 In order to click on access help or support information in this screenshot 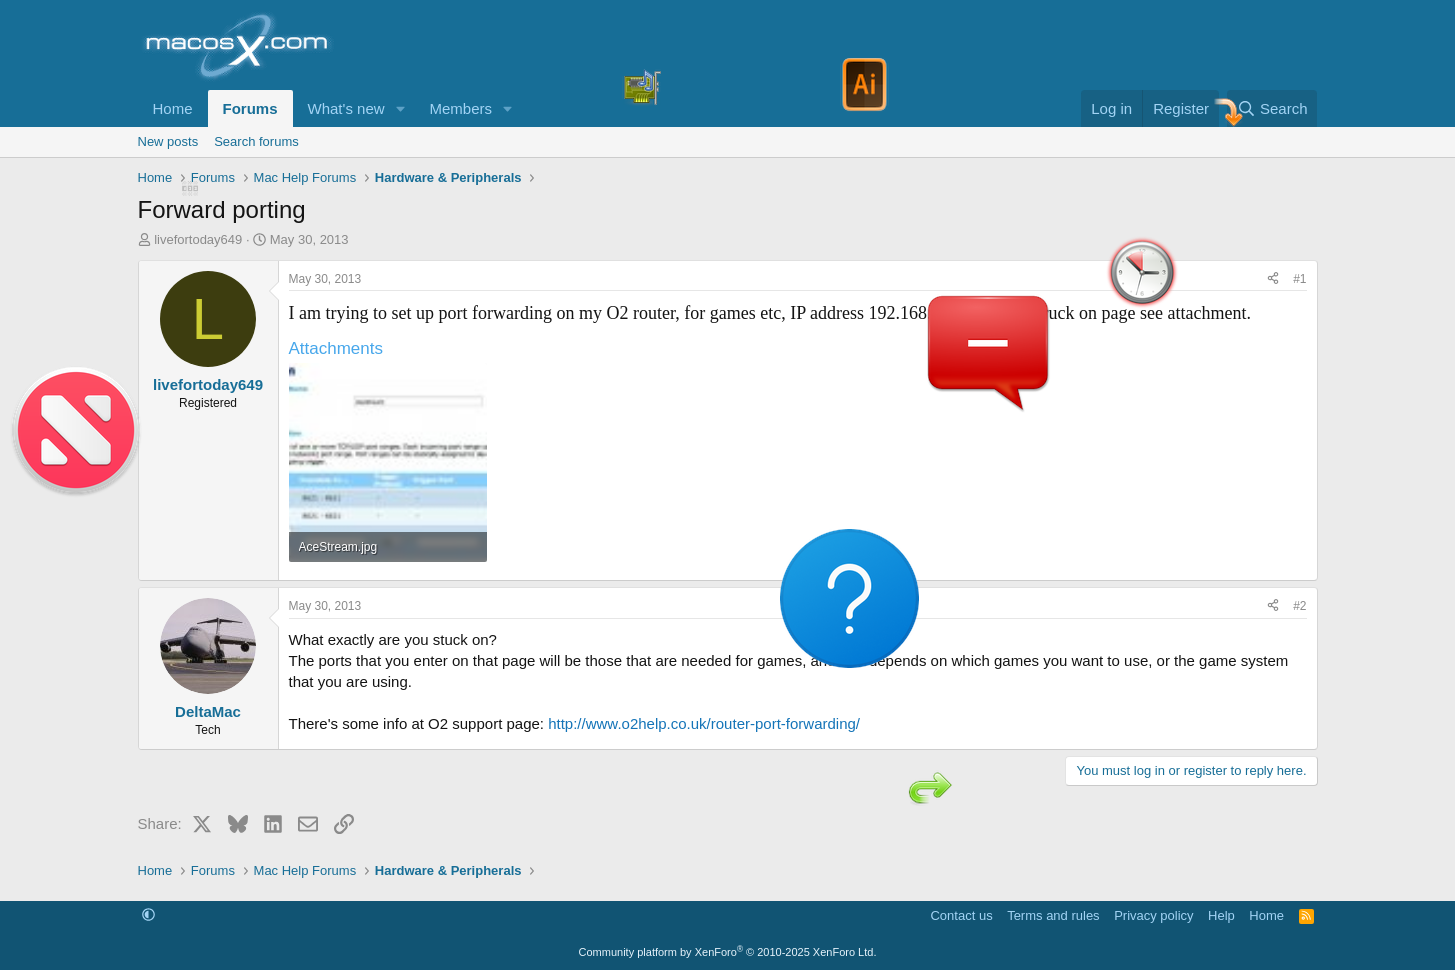, I will do `click(849, 598)`.